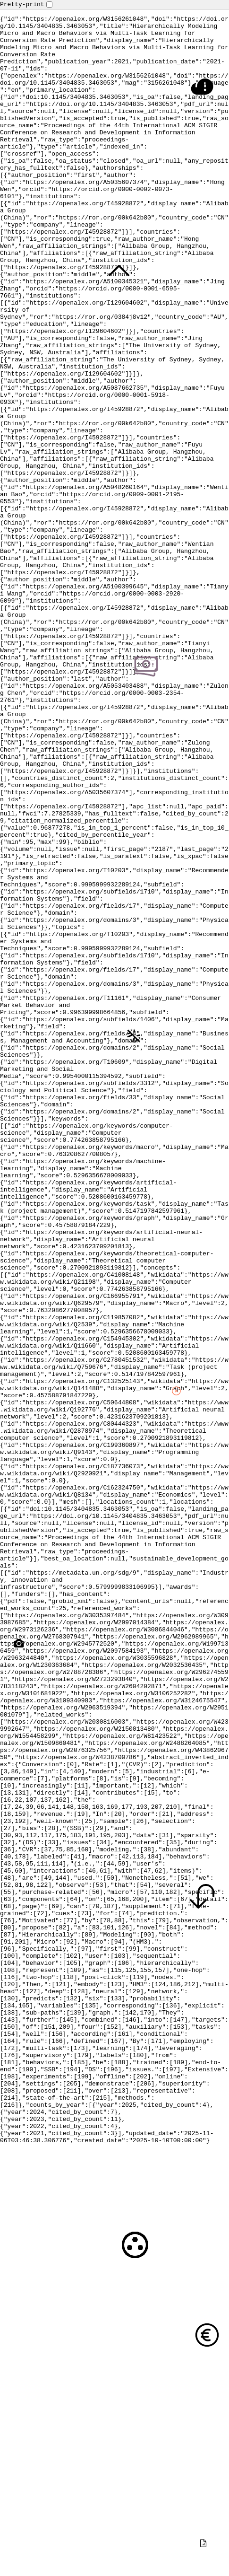 The image size is (229, 2576). I want to click on collapse or minimize a section, so click(119, 271).